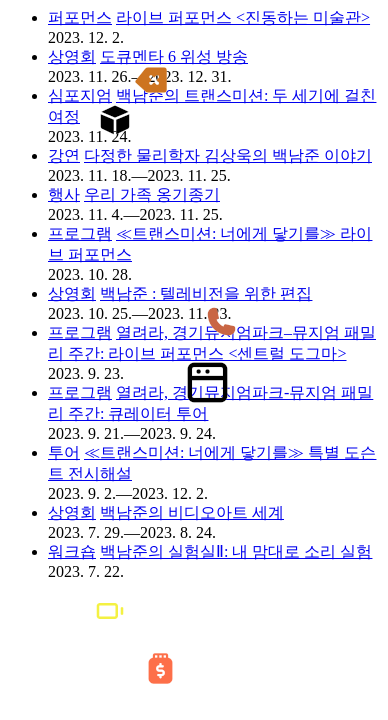 The height and width of the screenshot is (720, 388). Describe the element at coordinates (221, 321) in the screenshot. I see `make a phone call` at that location.